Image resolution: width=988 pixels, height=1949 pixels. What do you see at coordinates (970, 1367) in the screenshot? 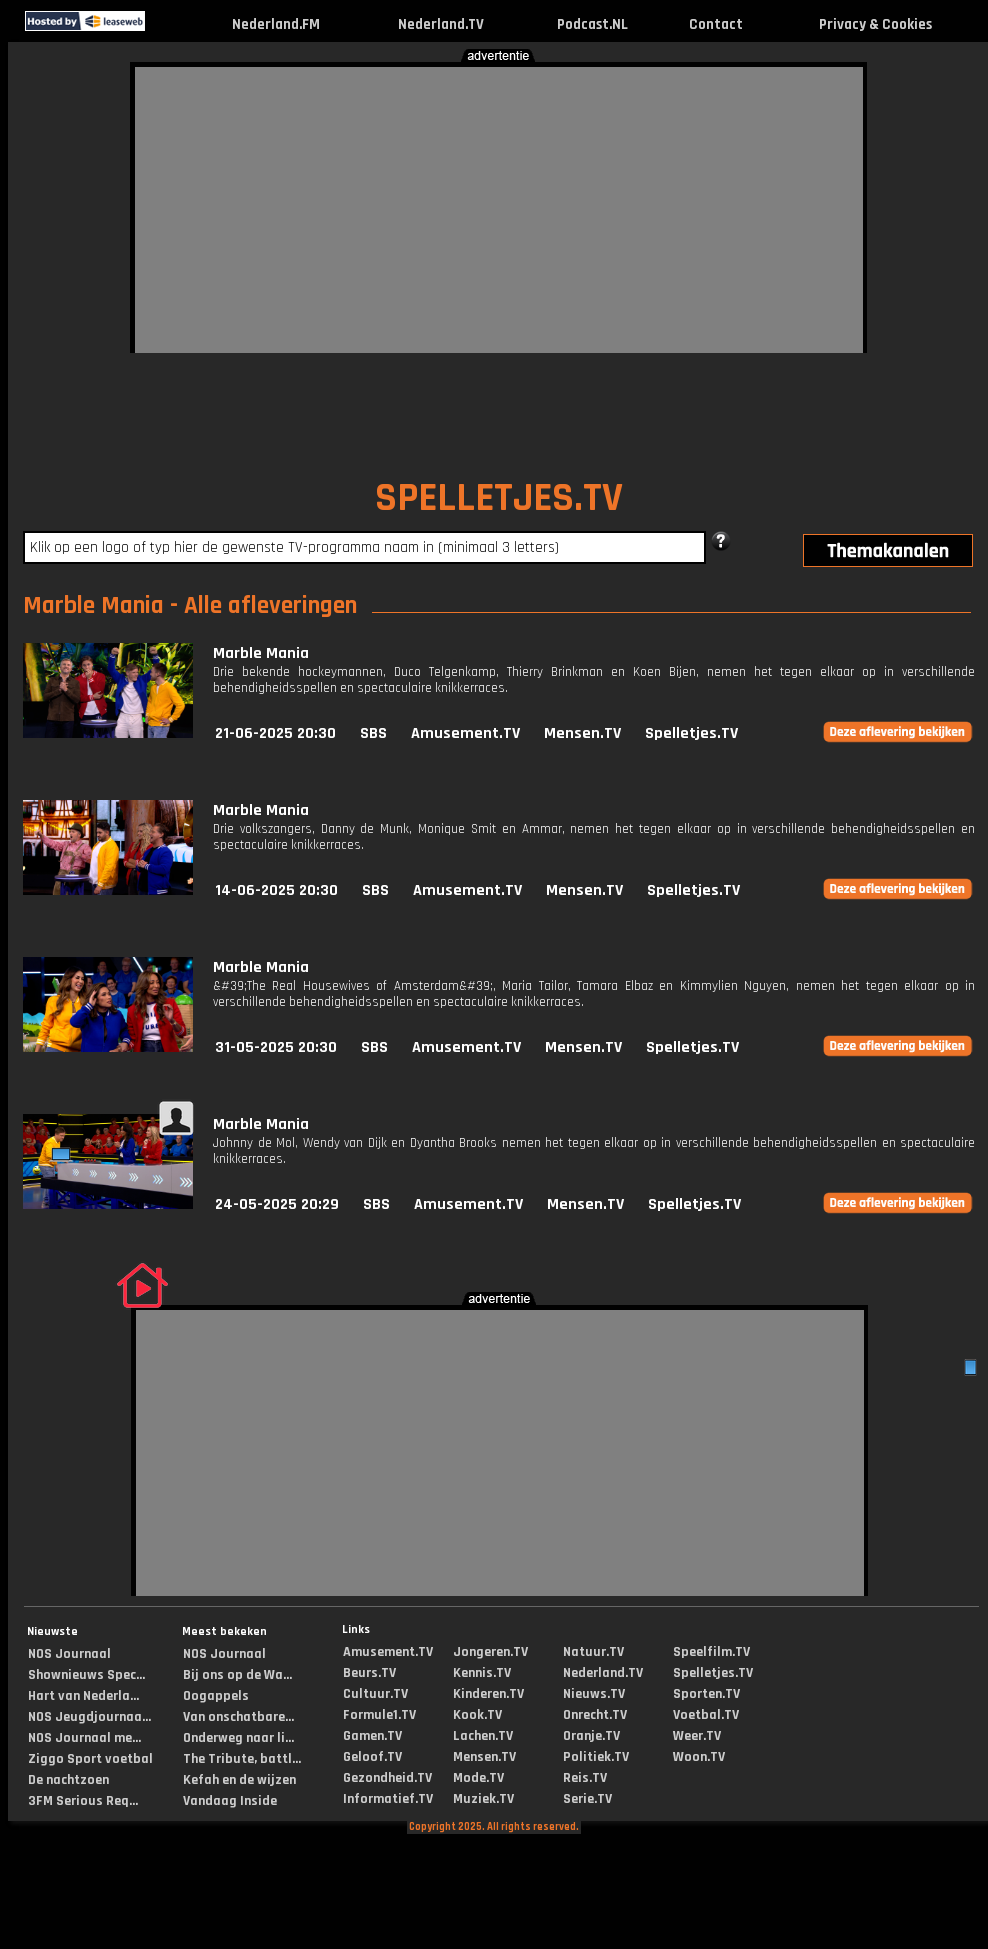
I see `iPad Air device icon for system identification` at bounding box center [970, 1367].